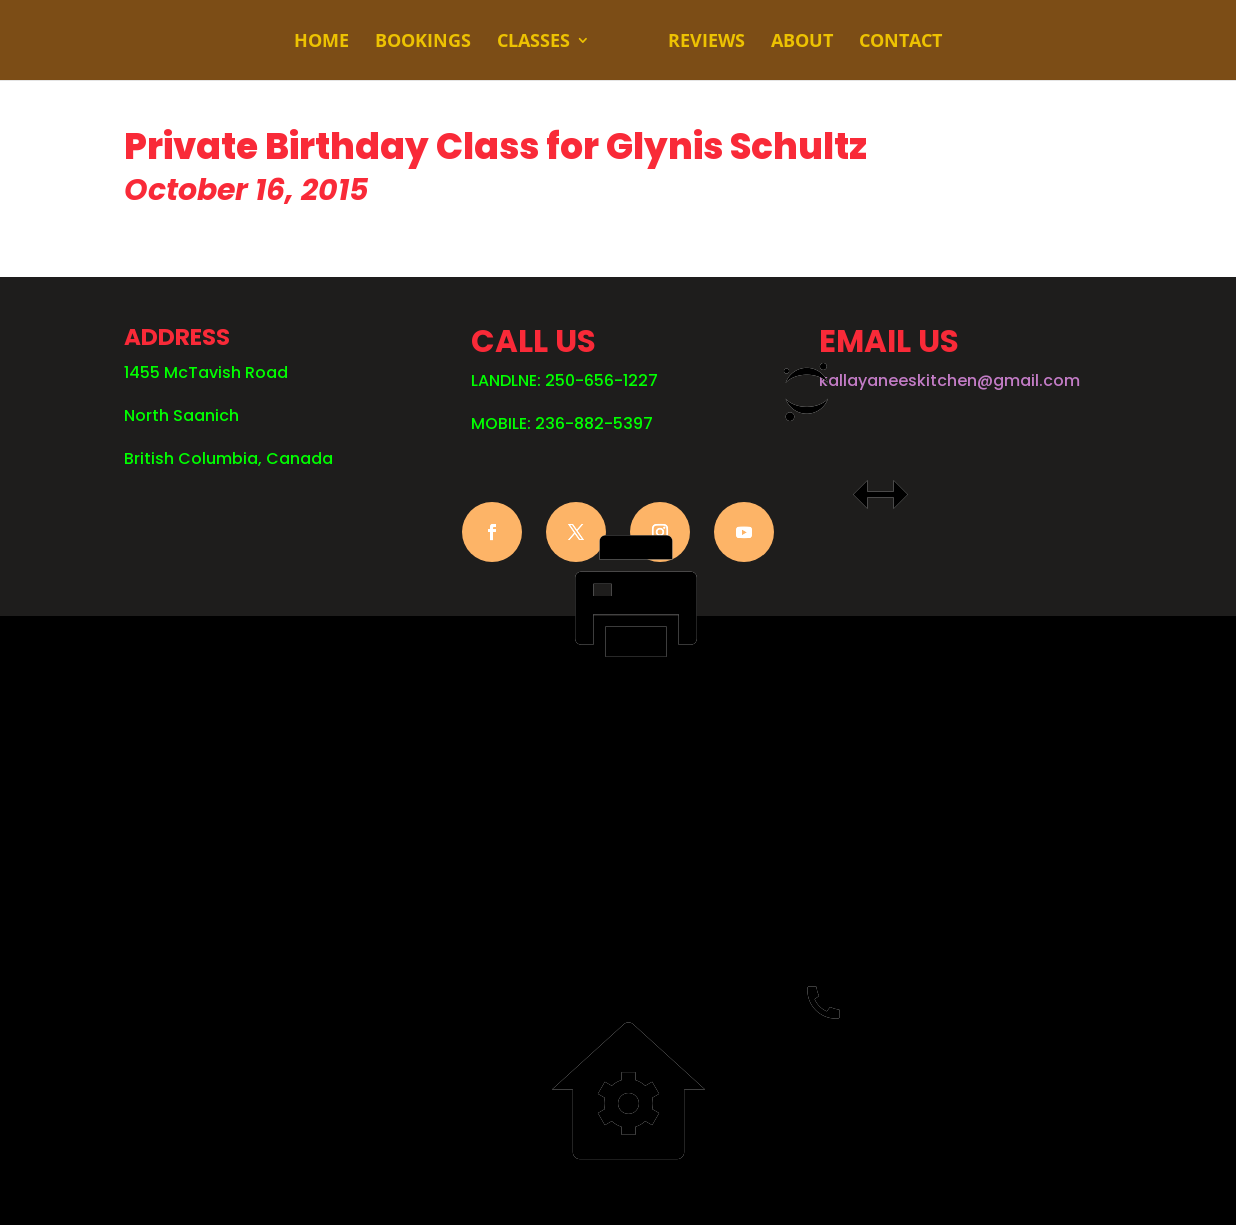 The width and height of the screenshot is (1236, 1225). Describe the element at coordinates (823, 1002) in the screenshot. I see `make a phone call` at that location.